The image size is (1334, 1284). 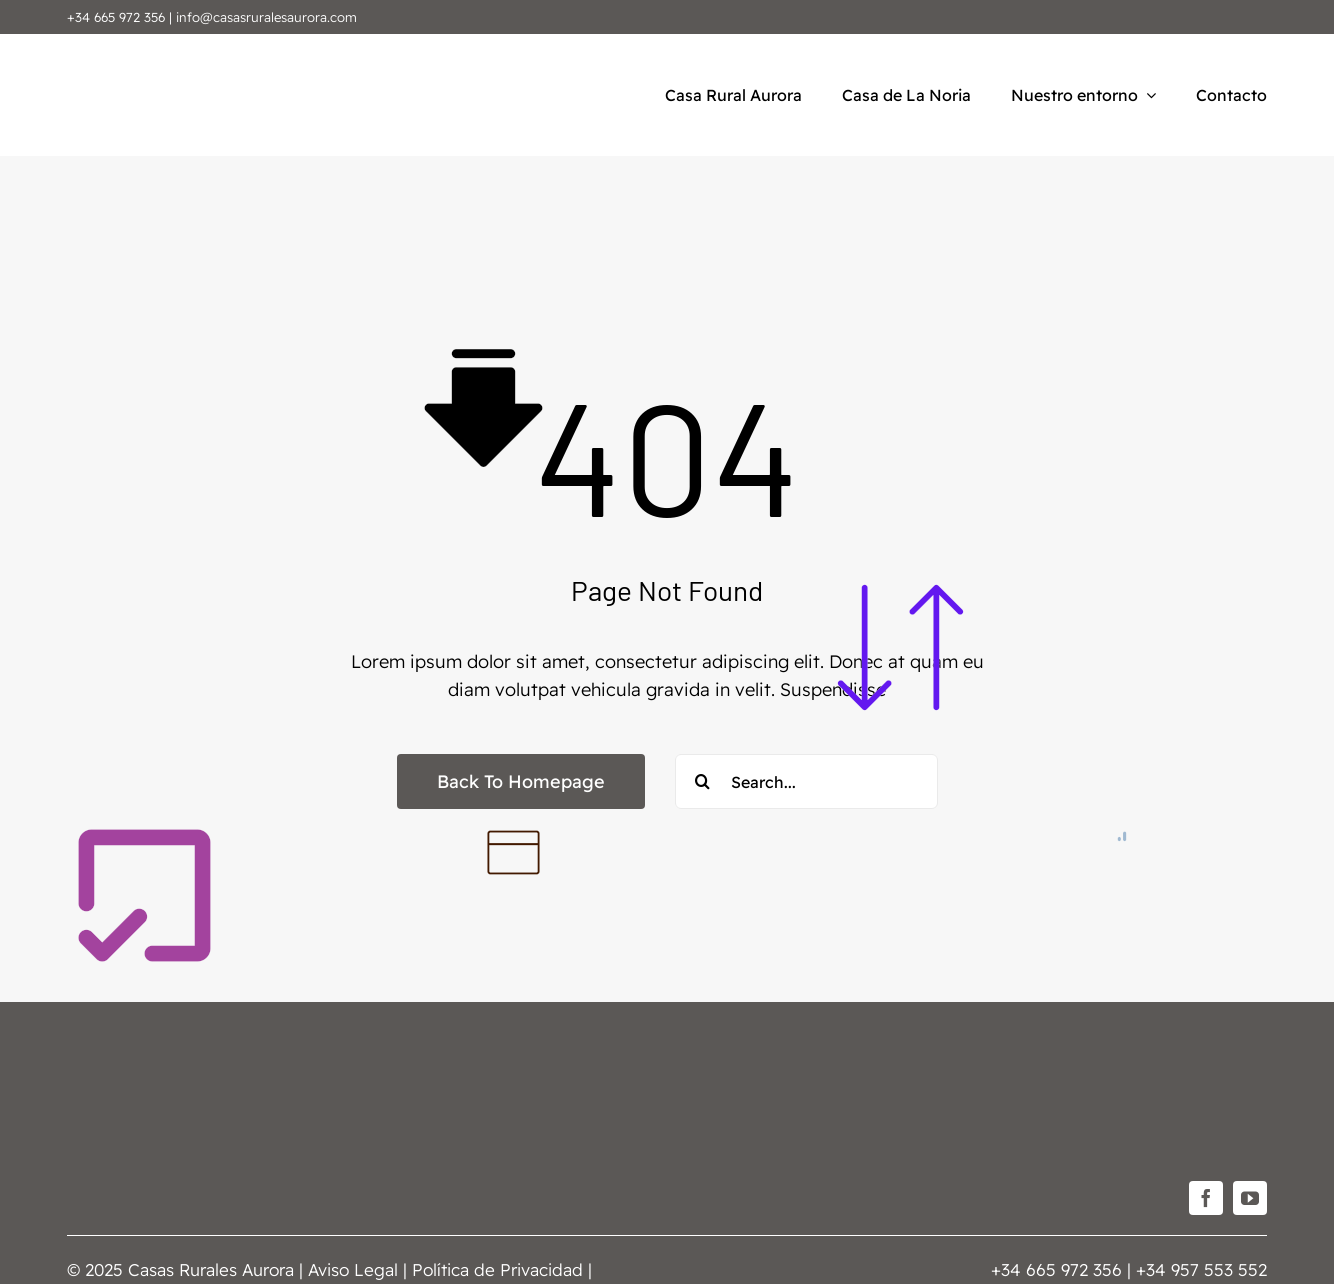 I want to click on sort items in ascending or descending order, so click(x=900, y=647).